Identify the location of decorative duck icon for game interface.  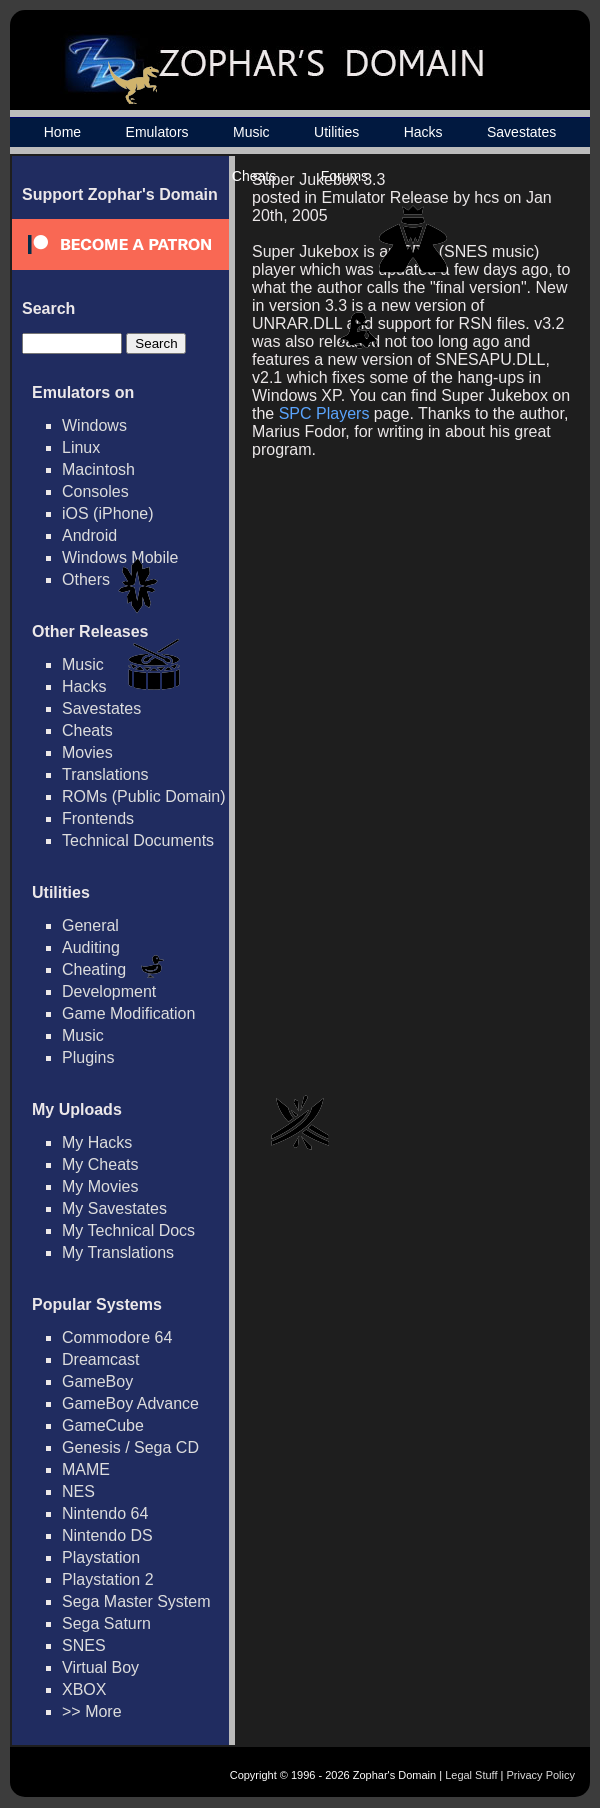
(152, 966).